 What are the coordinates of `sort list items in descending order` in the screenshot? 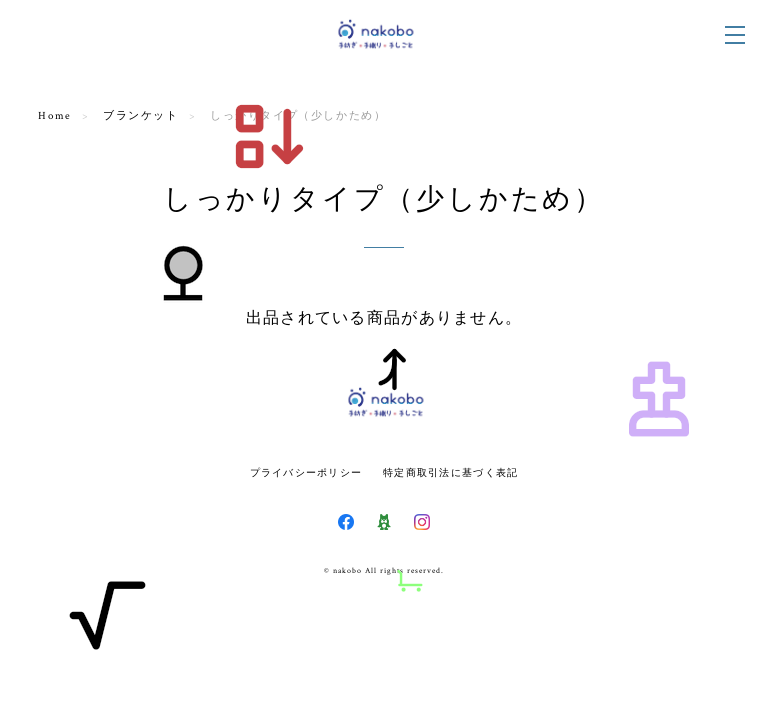 It's located at (267, 136).